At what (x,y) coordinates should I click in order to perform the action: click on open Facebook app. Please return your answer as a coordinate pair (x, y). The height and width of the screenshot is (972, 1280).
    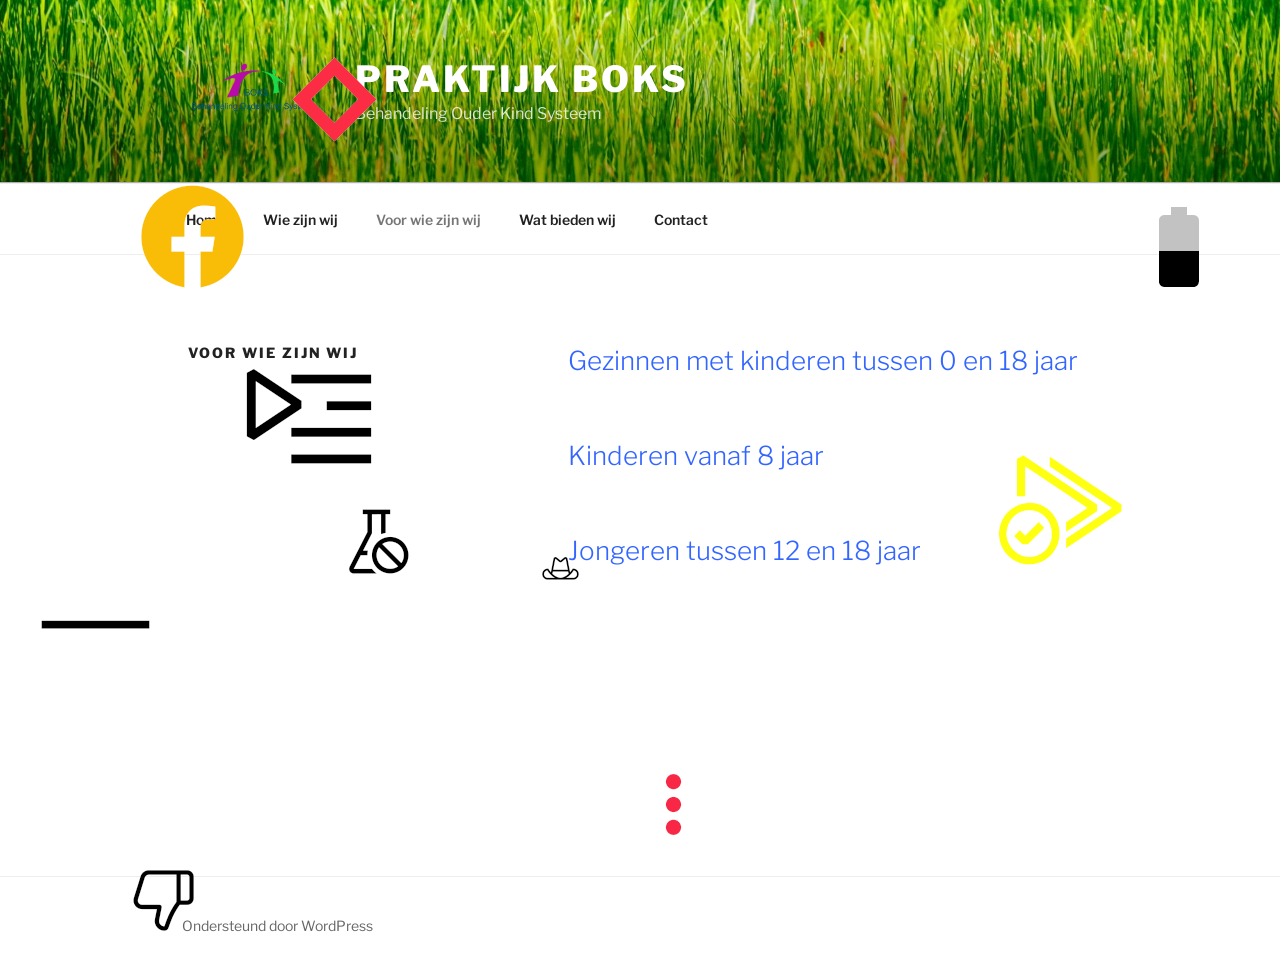
    Looking at the image, I should click on (192, 236).